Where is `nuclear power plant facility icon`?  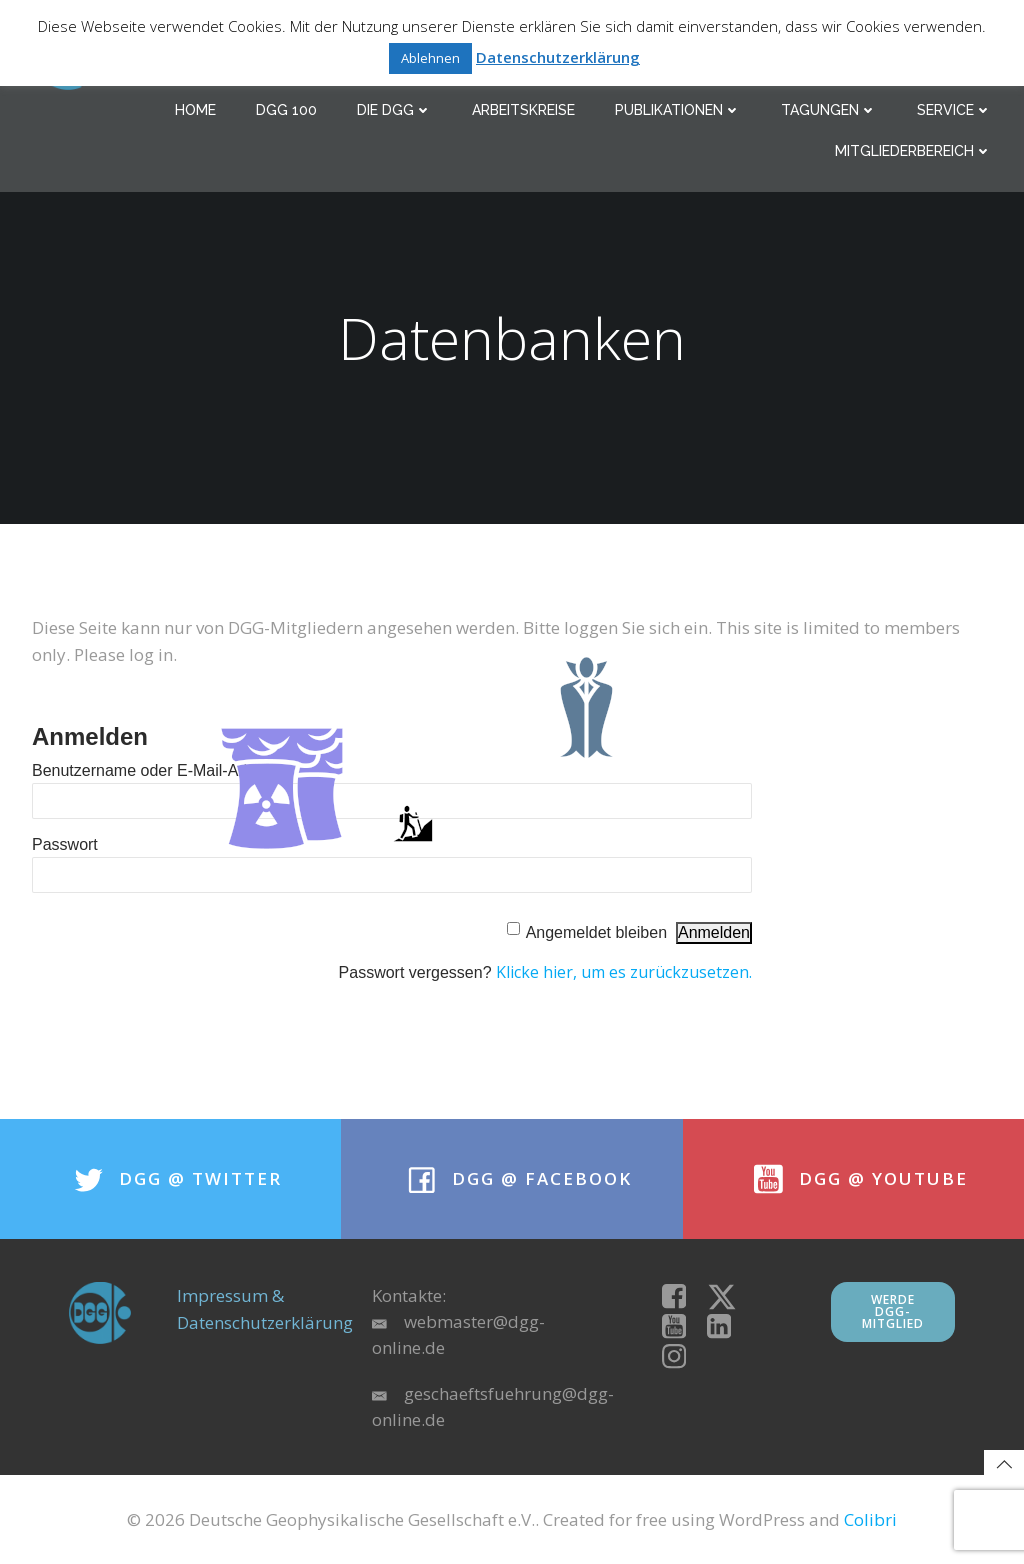 nuclear power plant facility icon is located at coordinates (282, 788).